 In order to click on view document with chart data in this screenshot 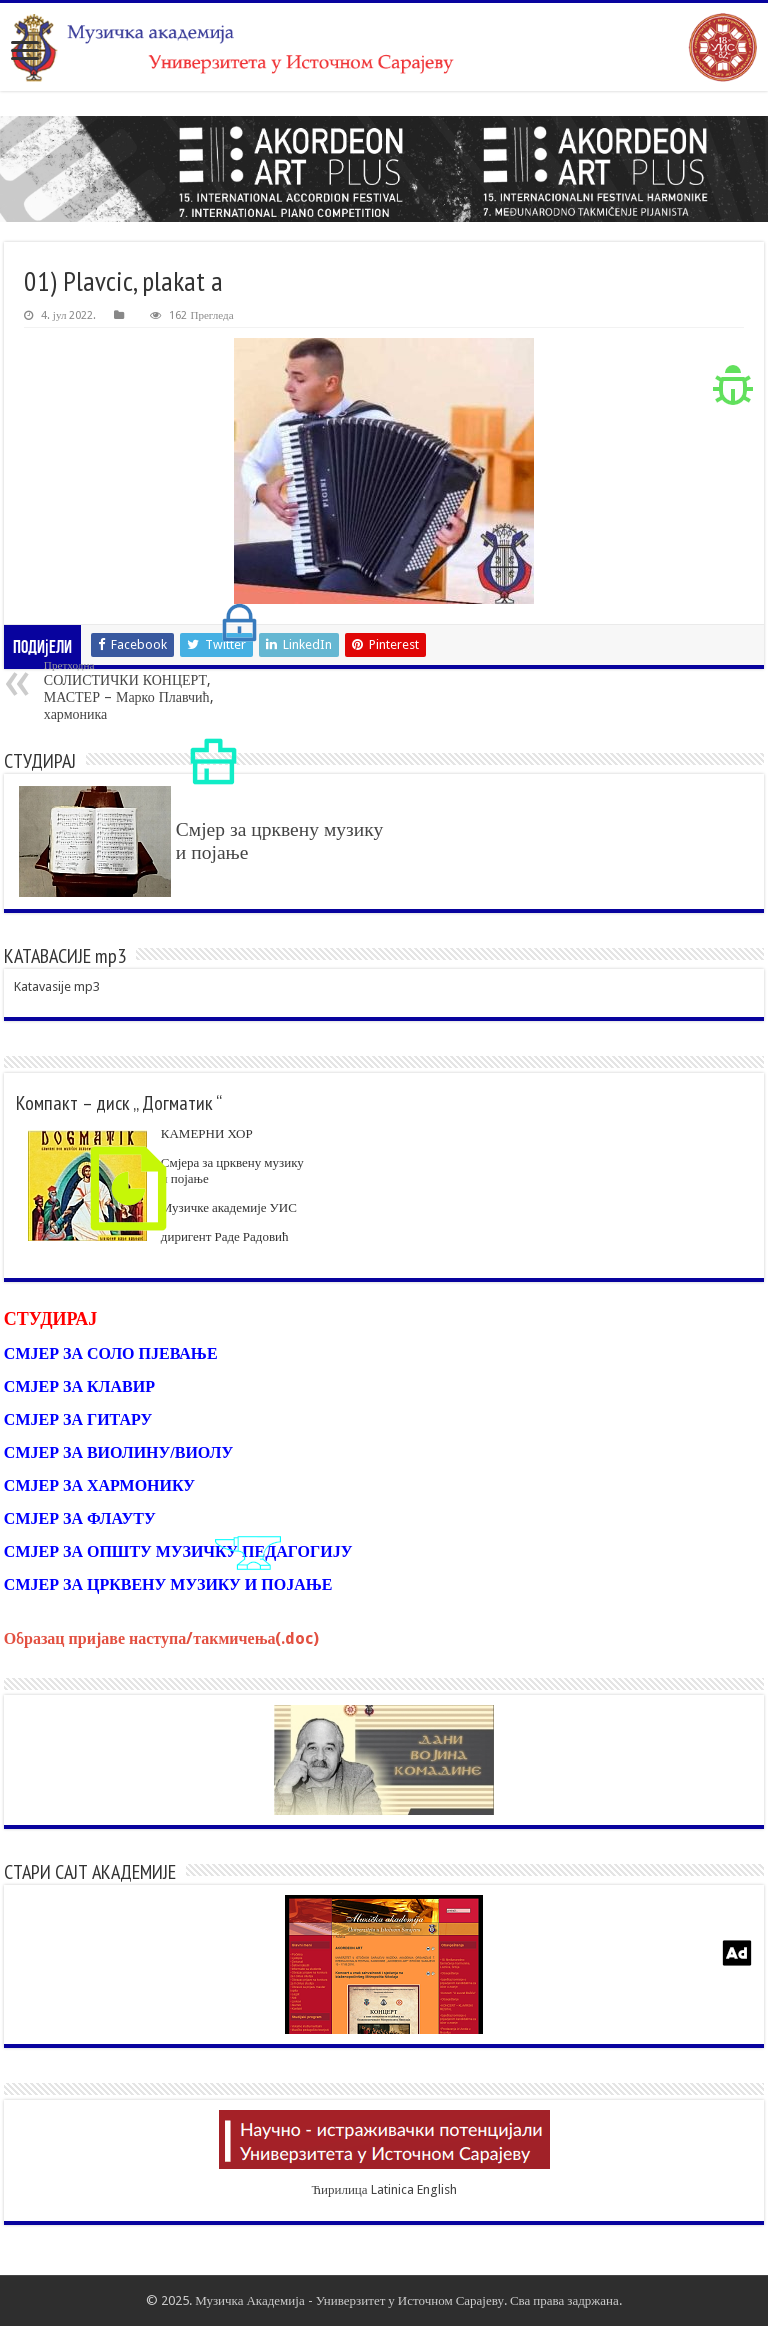, I will do `click(128, 1188)`.